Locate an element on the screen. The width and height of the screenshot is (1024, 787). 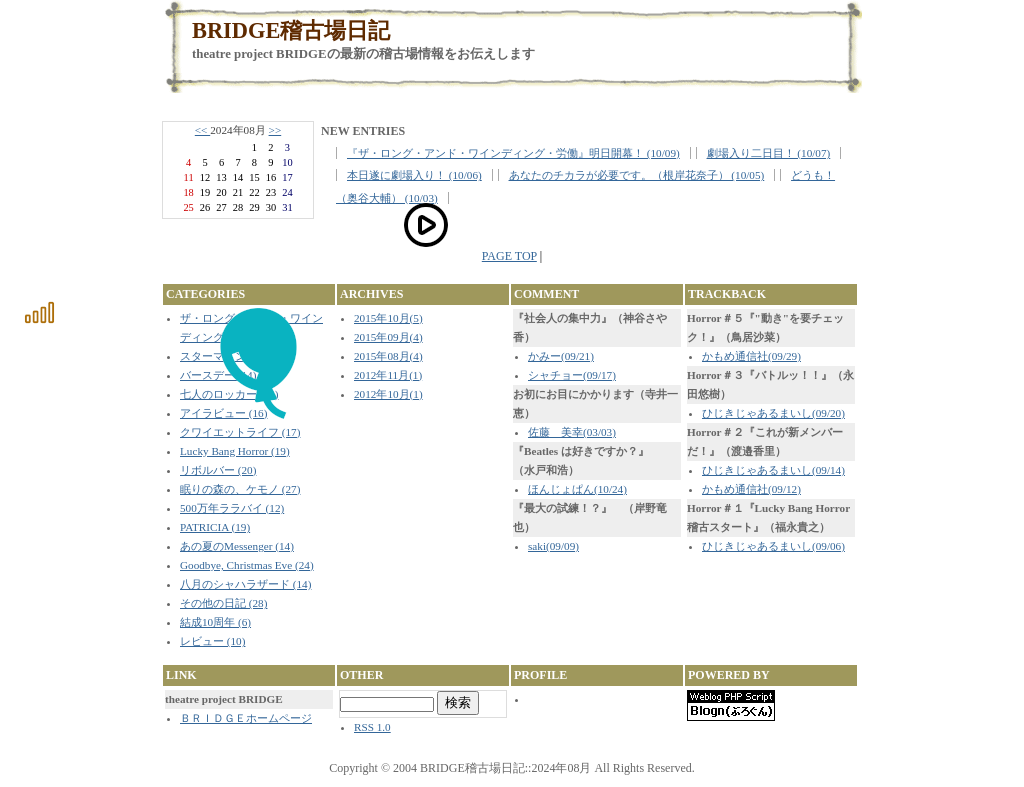
indicates cellular network signal strength is located at coordinates (39, 312).